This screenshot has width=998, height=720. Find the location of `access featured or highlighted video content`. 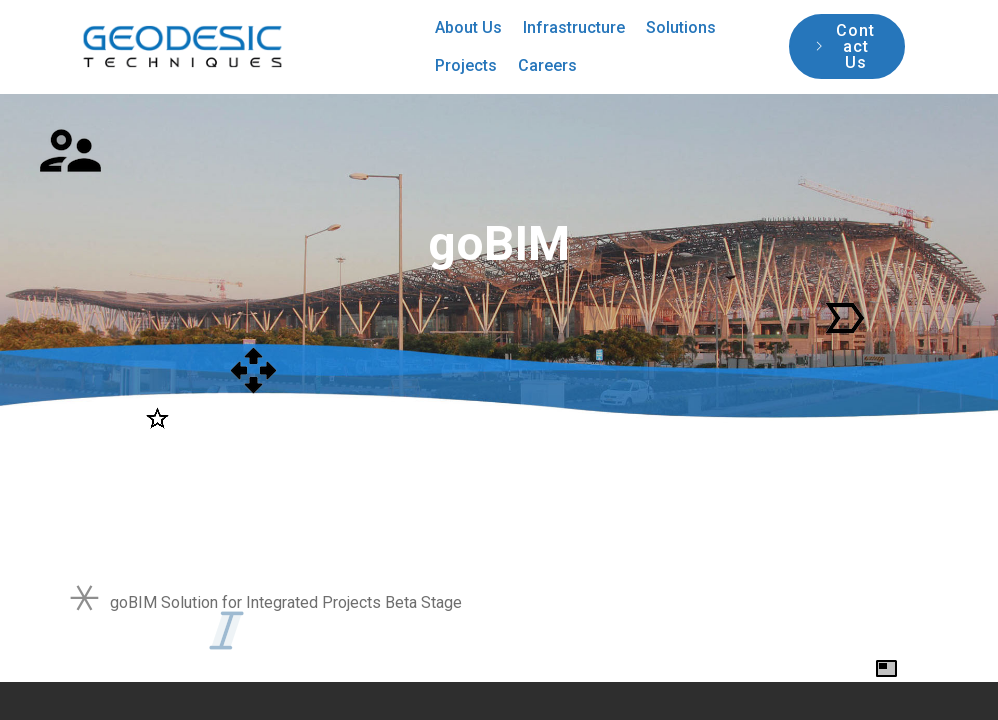

access featured or highlighted video content is located at coordinates (886, 668).